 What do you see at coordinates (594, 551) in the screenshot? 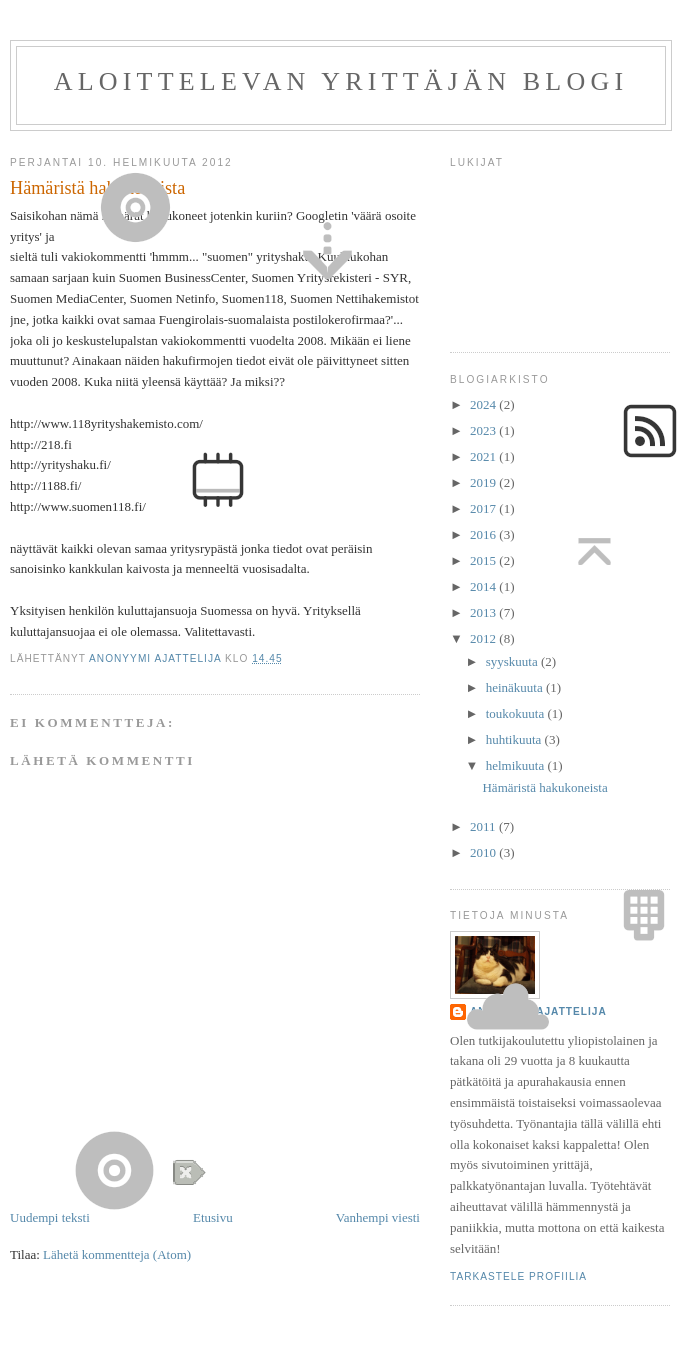
I see `scroll to top of page` at bounding box center [594, 551].